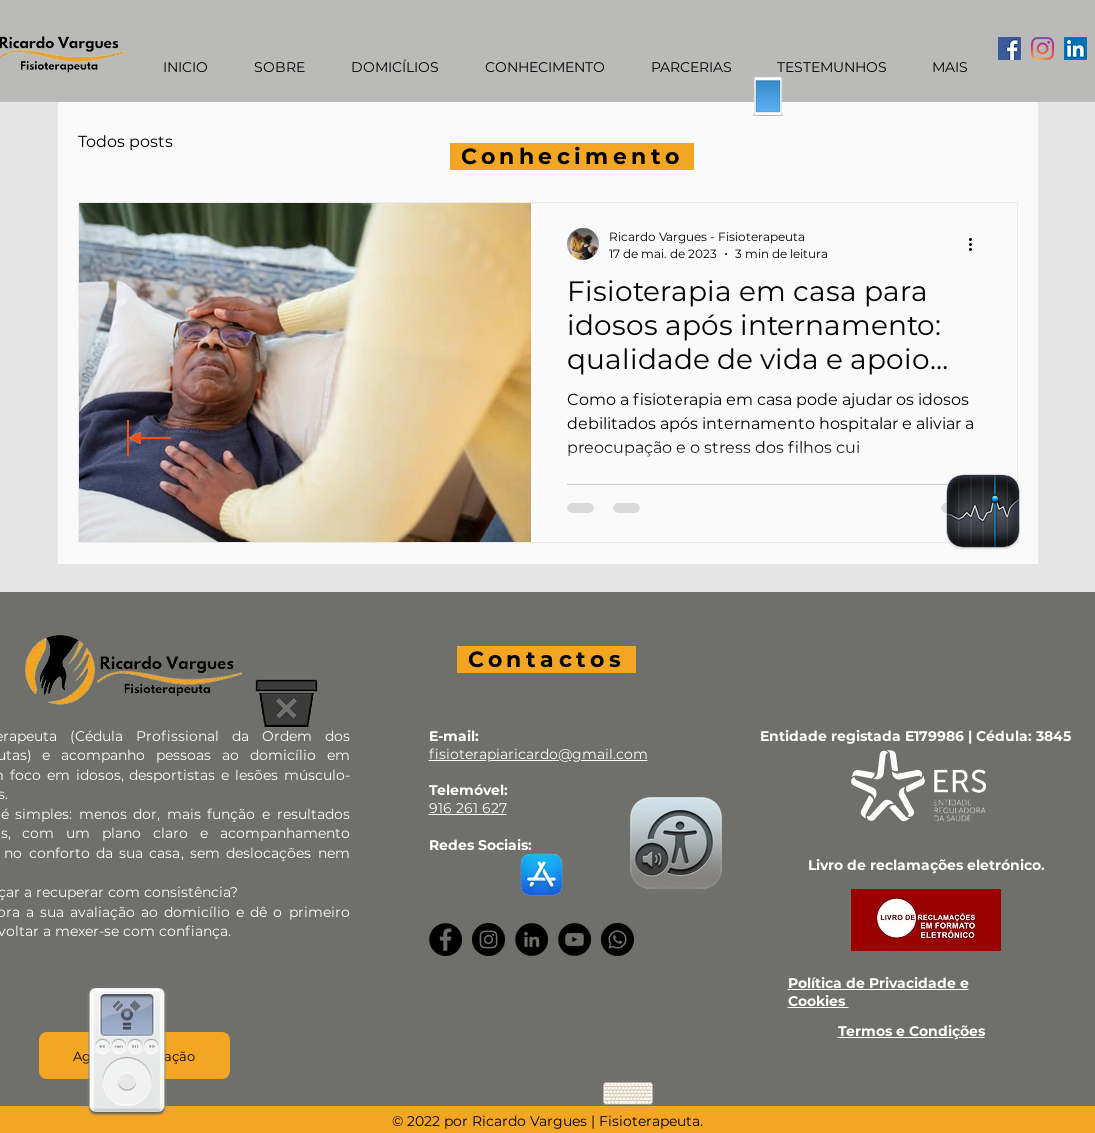  What do you see at coordinates (541, 874) in the screenshot?
I see `open the App Store to browse and download apps` at bounding box center [541, 874].